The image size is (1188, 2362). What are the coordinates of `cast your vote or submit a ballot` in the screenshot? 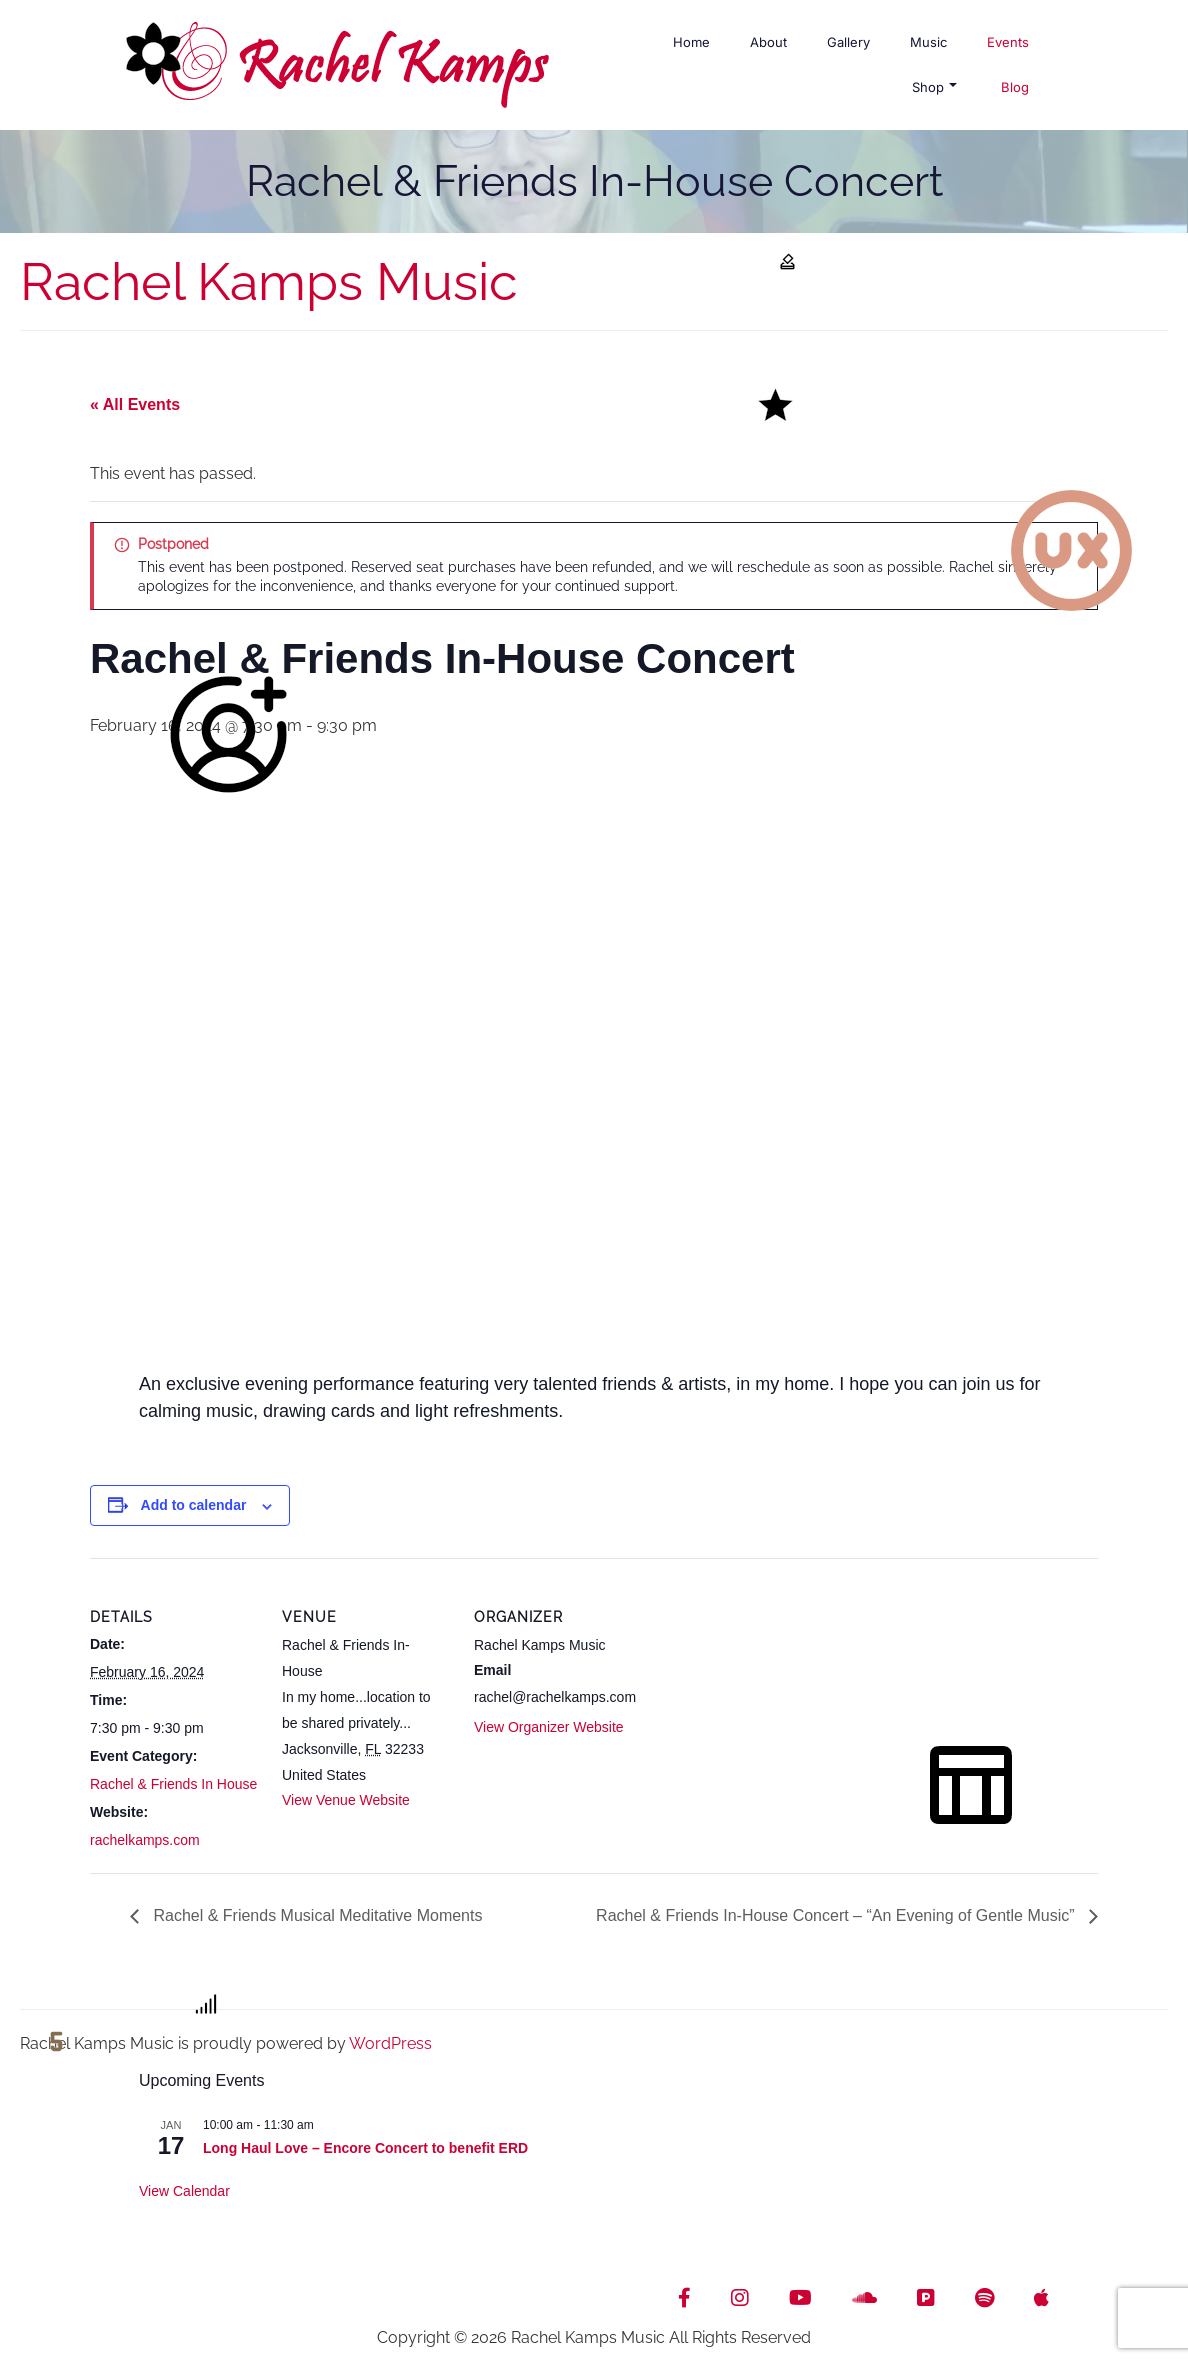 It's located at (787, 261).